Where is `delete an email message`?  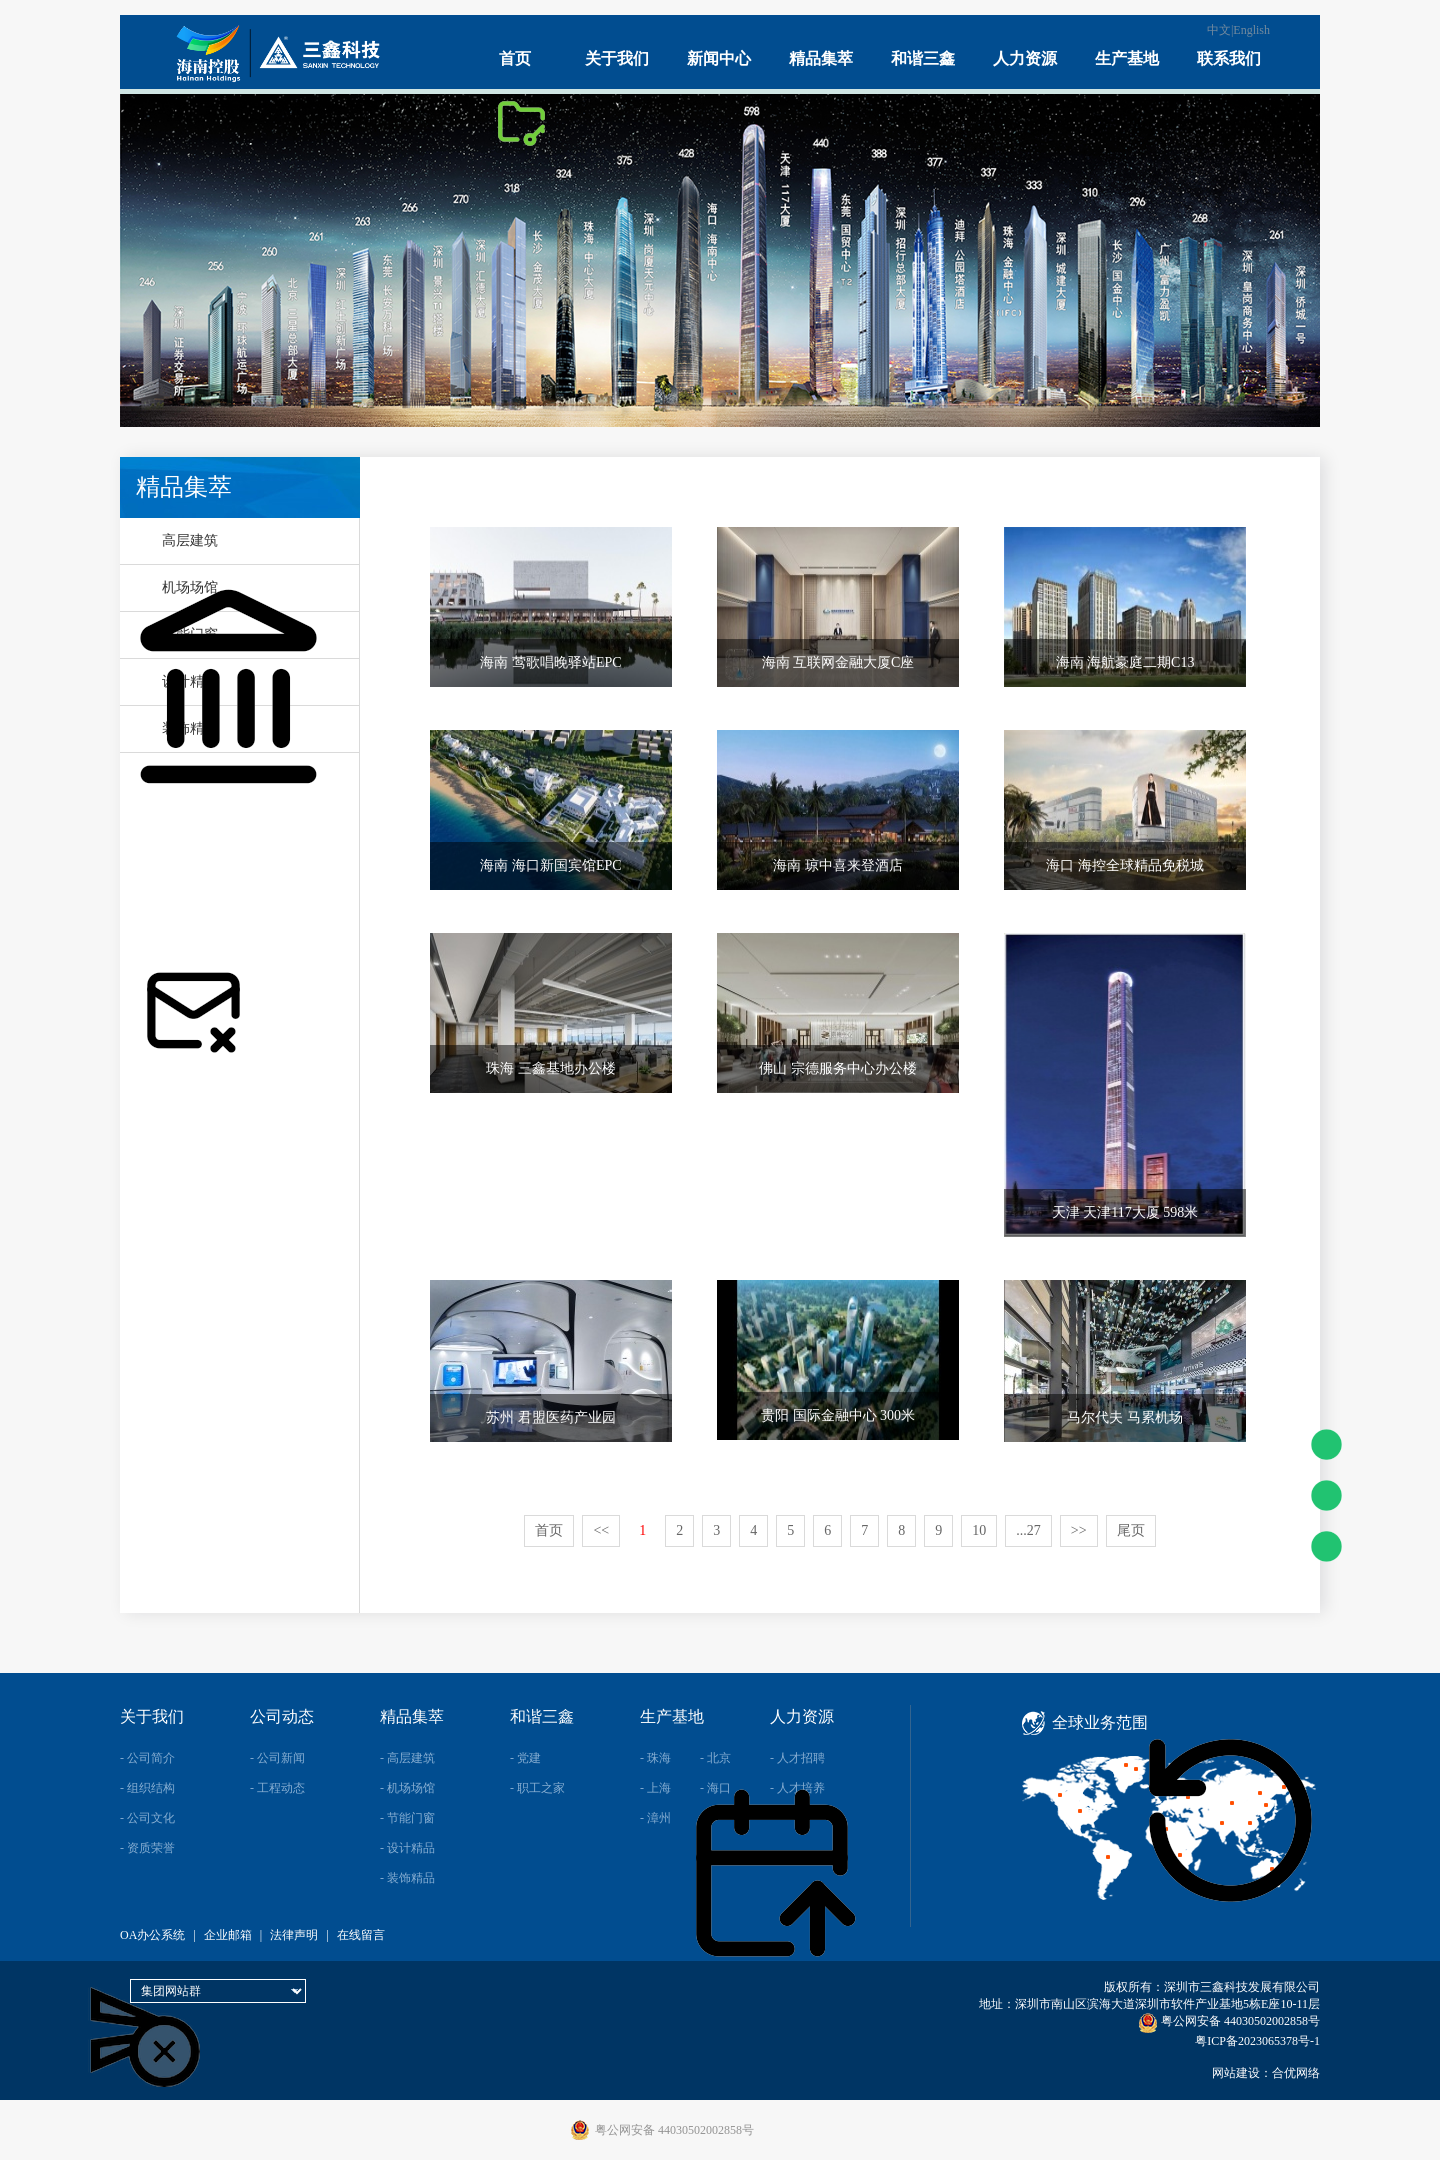 delete an email message is located at coordinates (193, 1010).